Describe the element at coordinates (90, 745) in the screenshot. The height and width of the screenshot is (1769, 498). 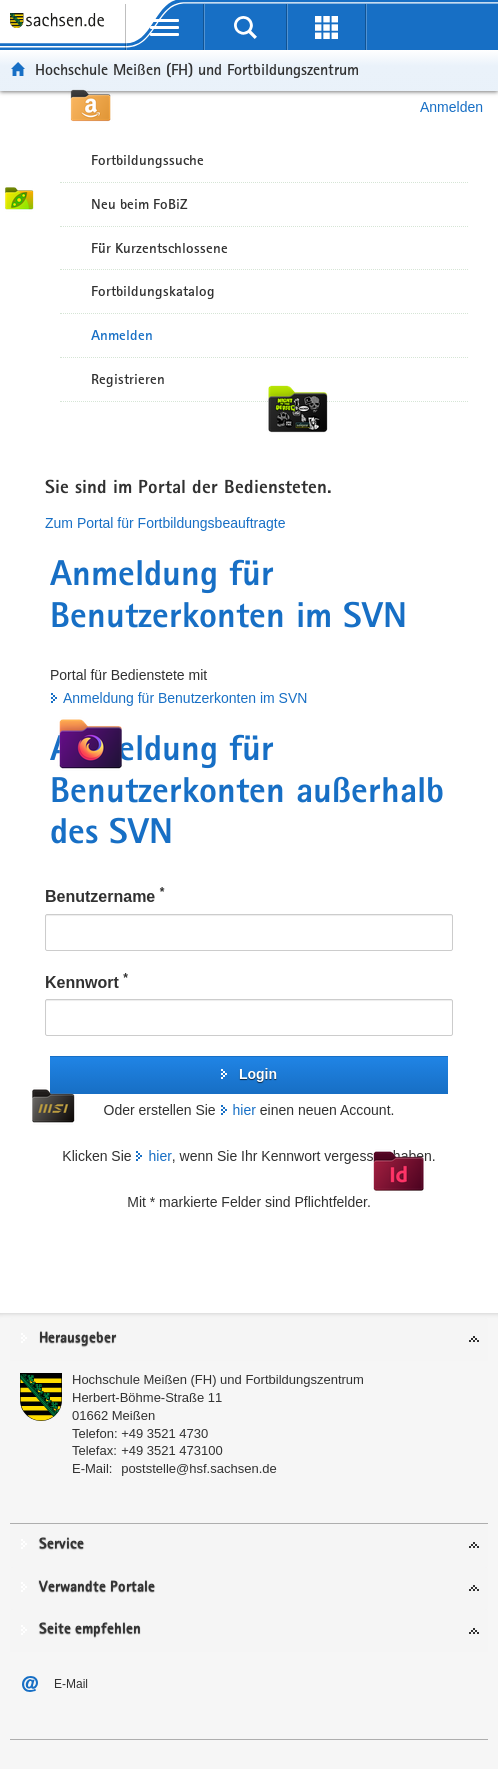
I see `open firefox downloads folder` at that location.